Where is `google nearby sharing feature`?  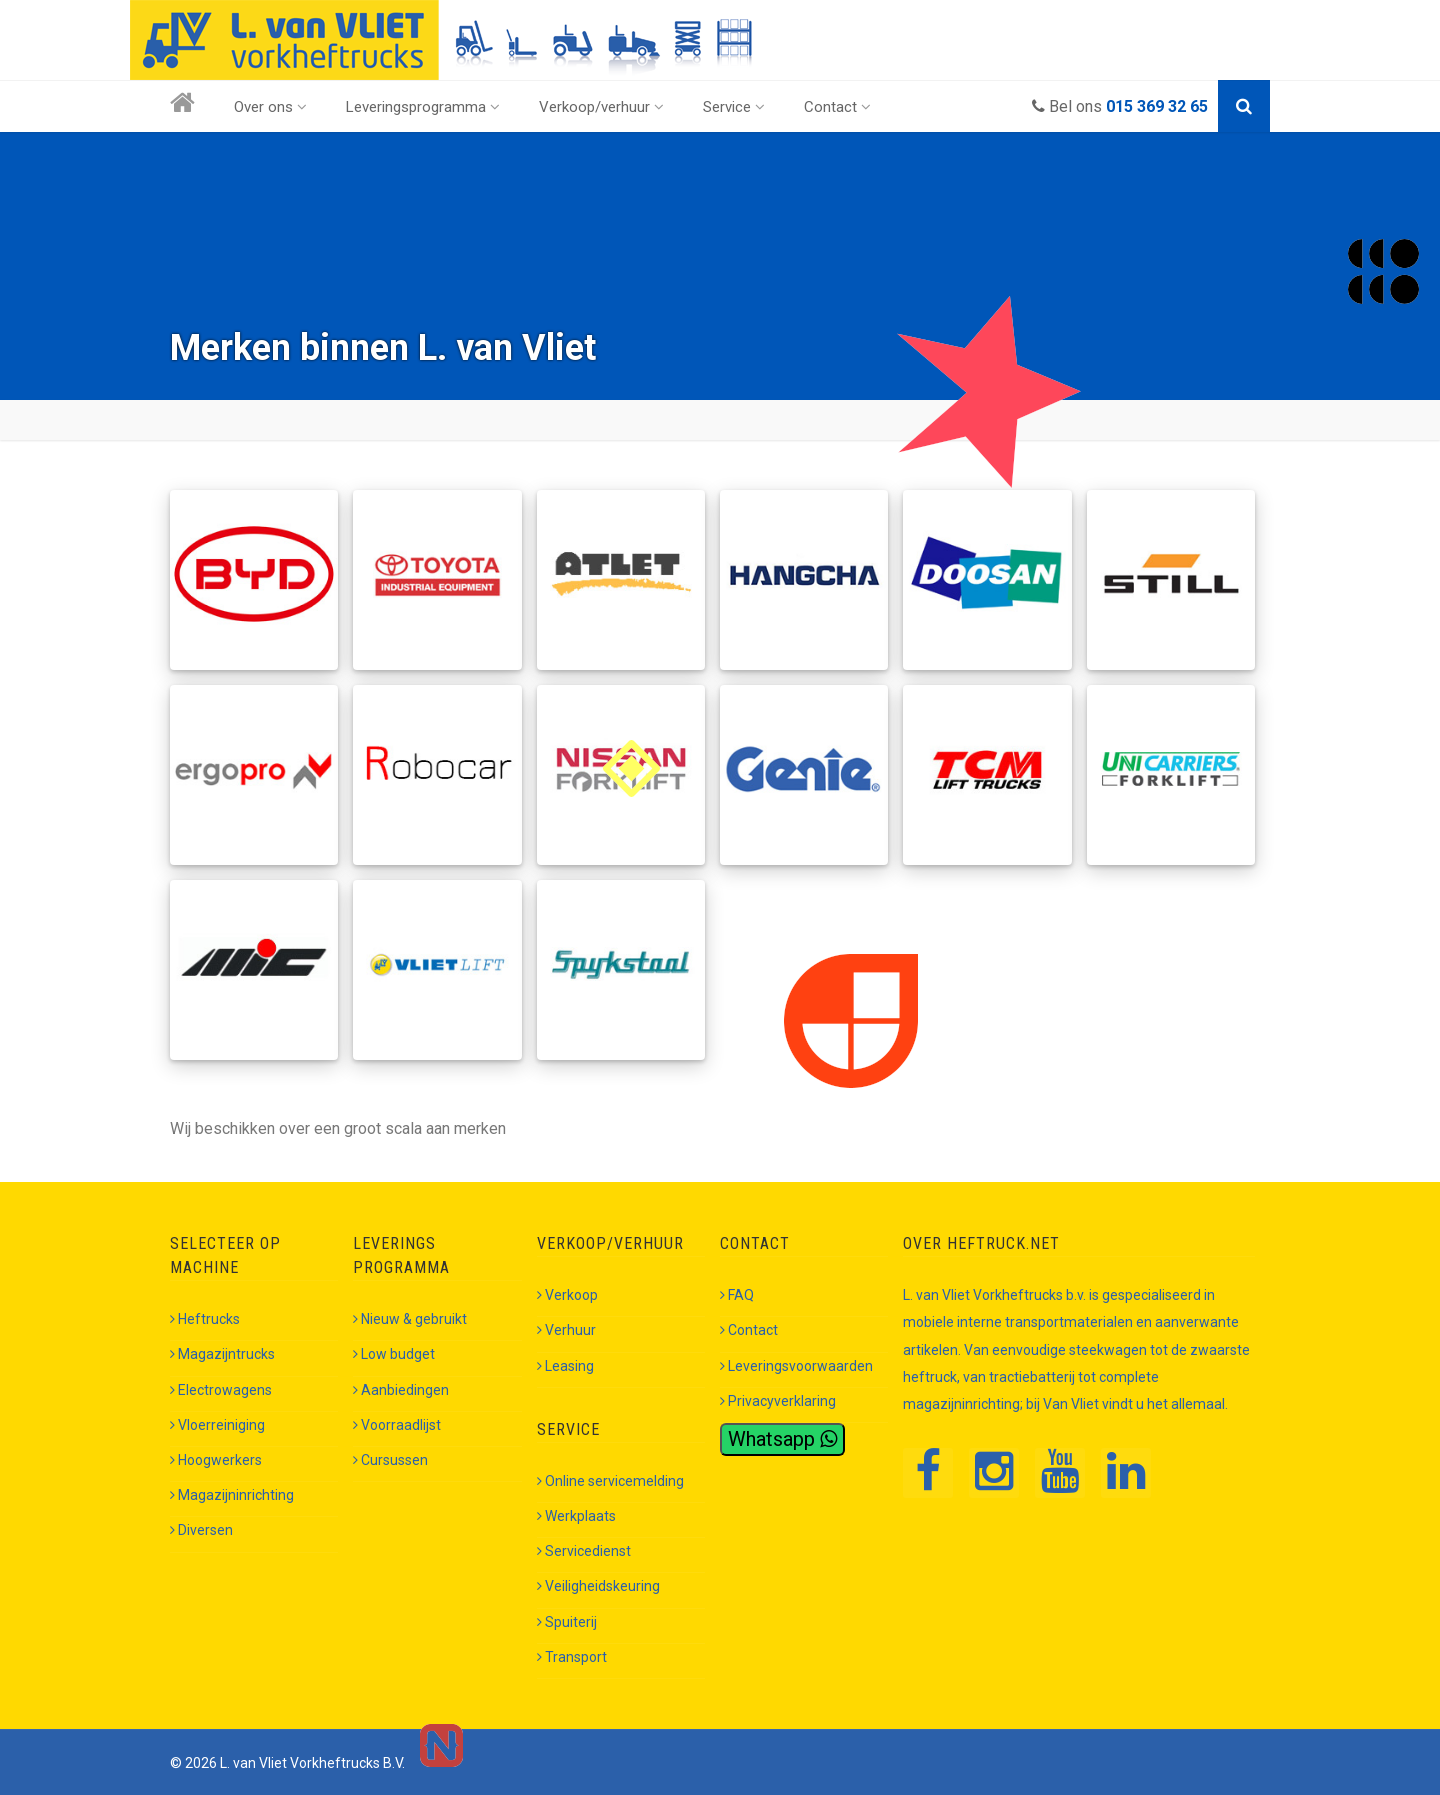 google nearby sharing feature is located at coordinates (631, 768).